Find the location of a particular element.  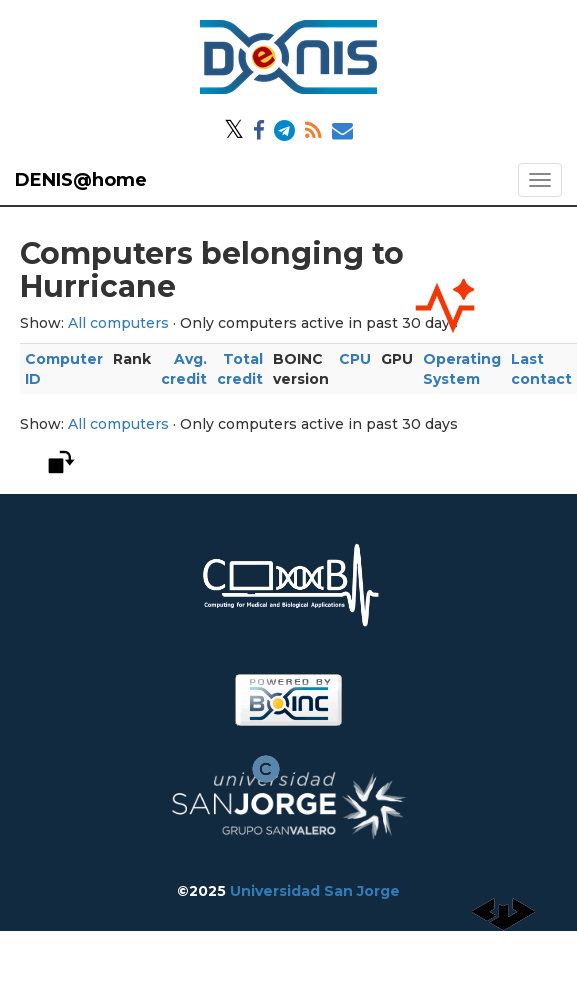

access AI-powered health monitoring is located at coordinates (445, 308).